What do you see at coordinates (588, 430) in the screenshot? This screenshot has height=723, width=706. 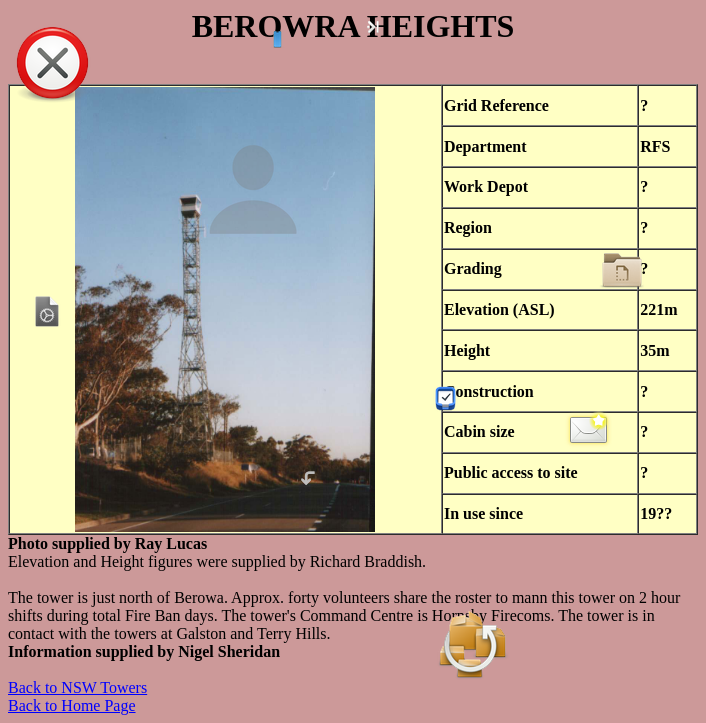 I see `indicates new unread email messages` at bounding box center [588, 430].